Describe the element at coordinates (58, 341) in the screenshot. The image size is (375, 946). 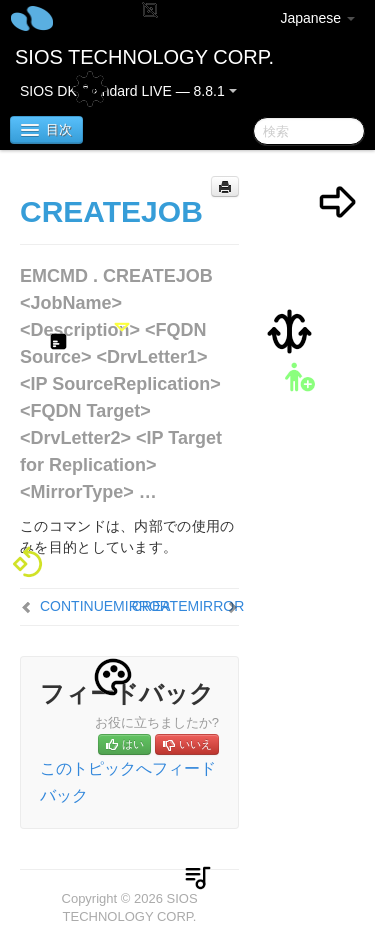
I see `align content to bottom-left of container` at that location.